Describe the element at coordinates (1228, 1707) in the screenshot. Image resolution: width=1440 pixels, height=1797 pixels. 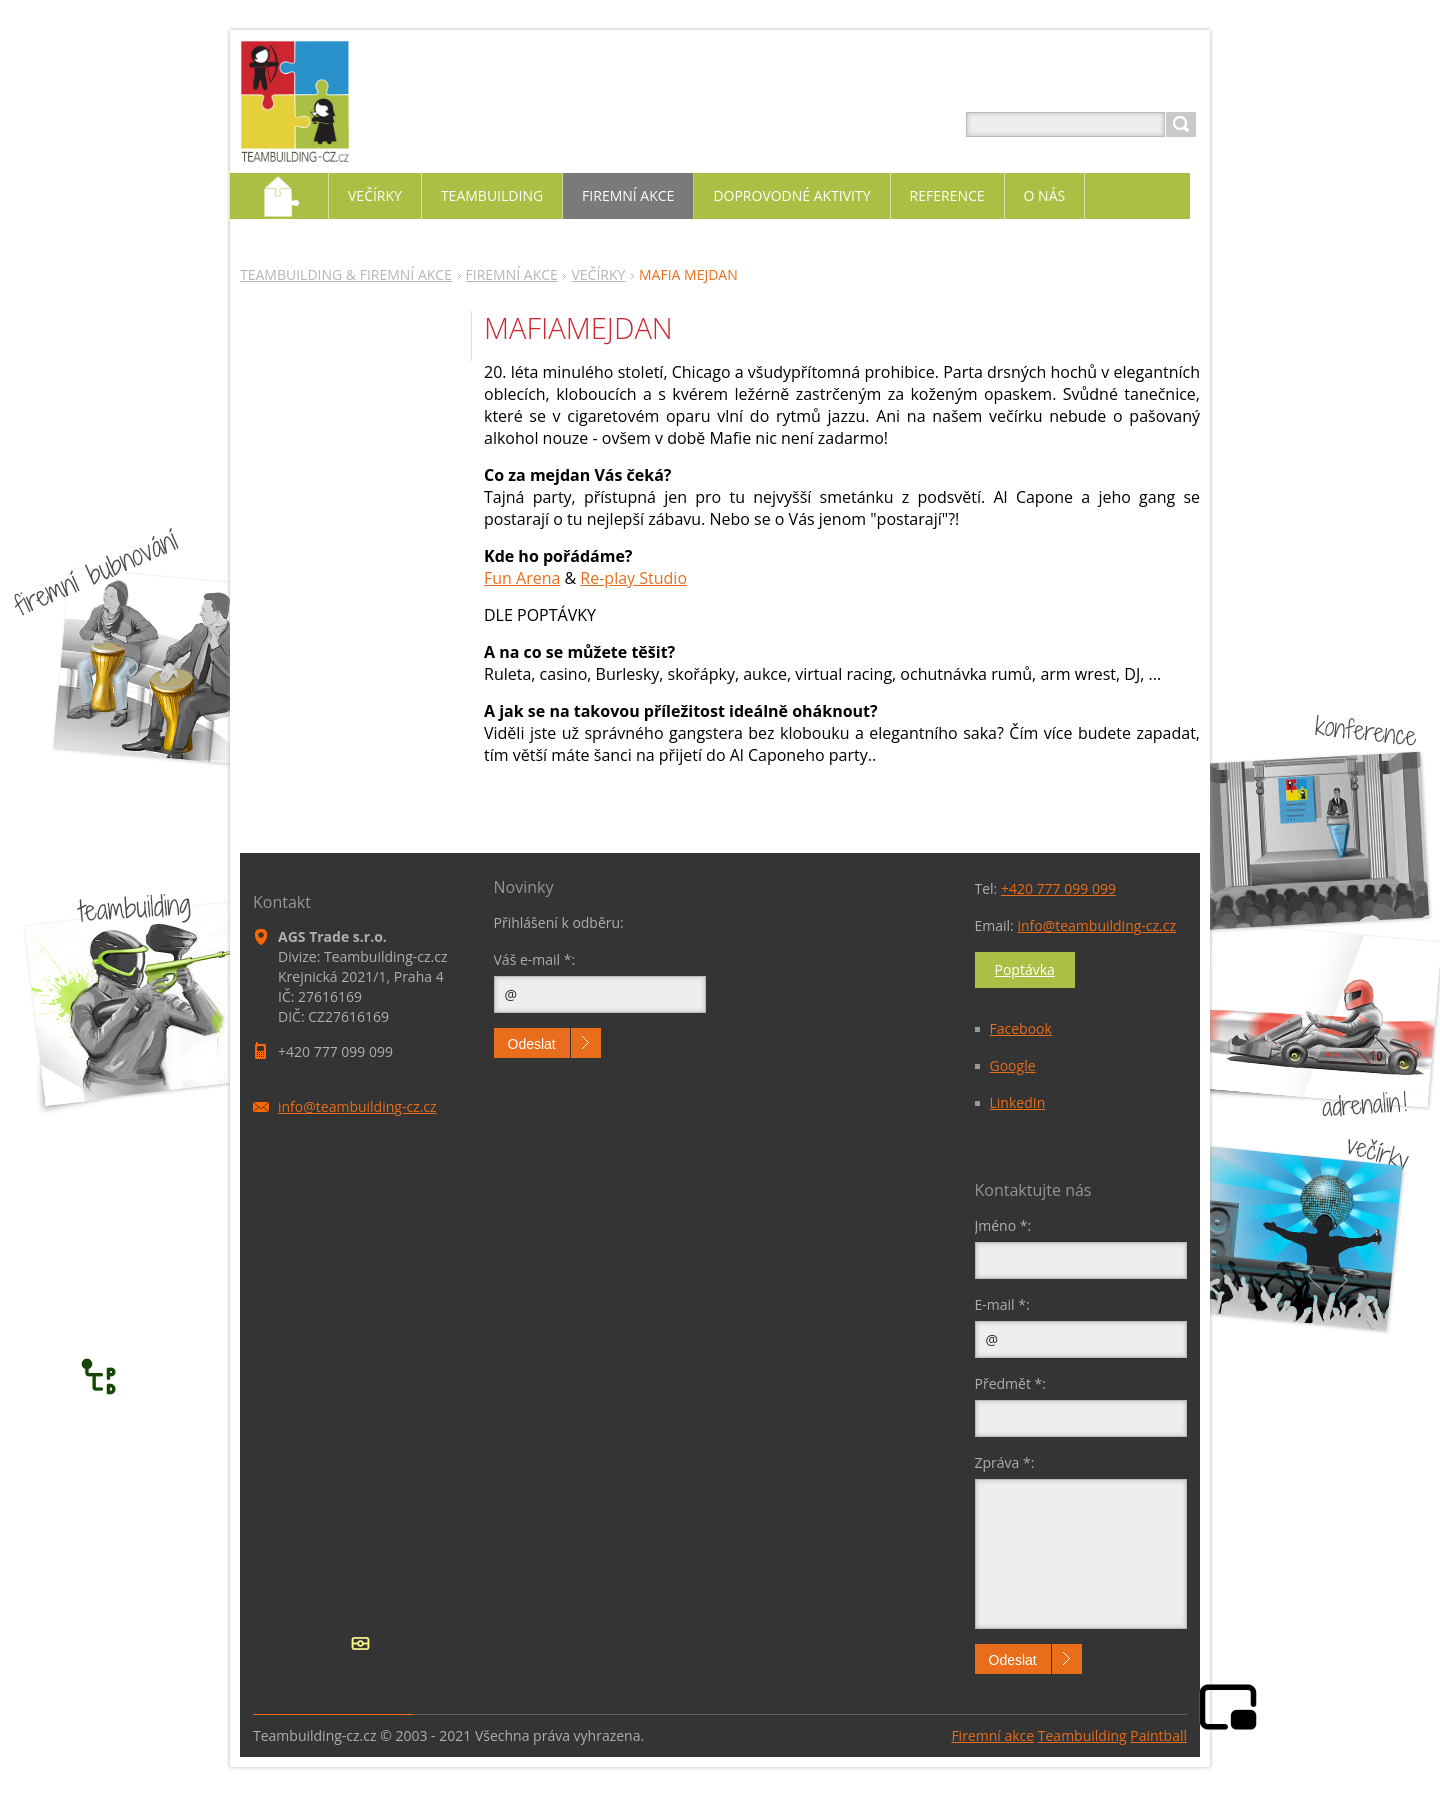
I see `enable picture-in-picture mode` at that location.